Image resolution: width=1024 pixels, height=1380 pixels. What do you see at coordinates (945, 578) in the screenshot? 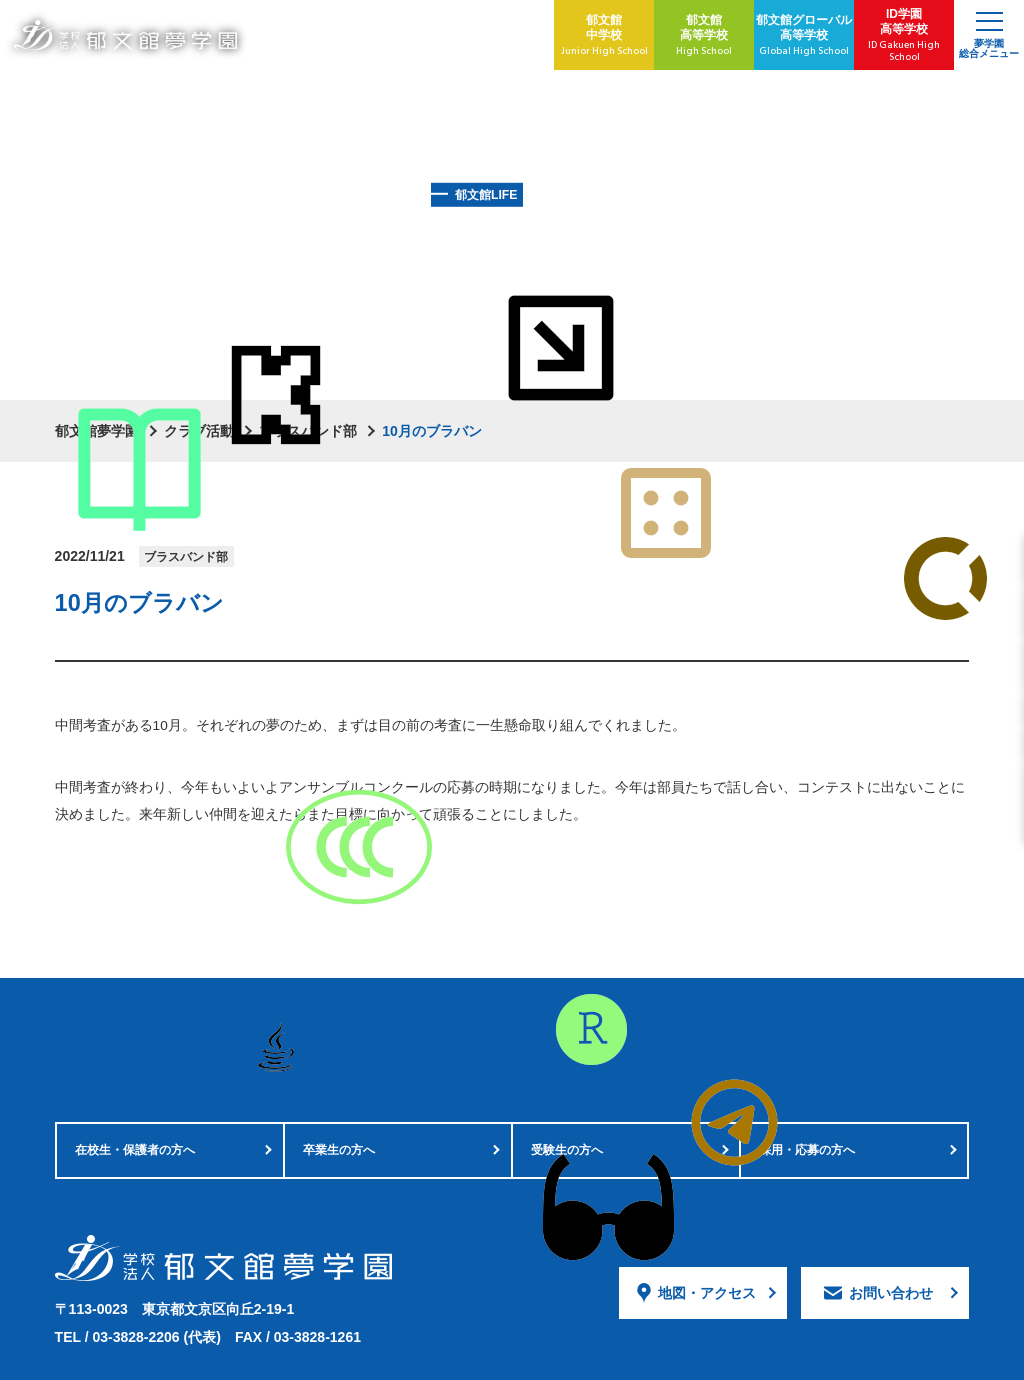
I see `visit open collective profile or page` at bounding box center [945, 578].